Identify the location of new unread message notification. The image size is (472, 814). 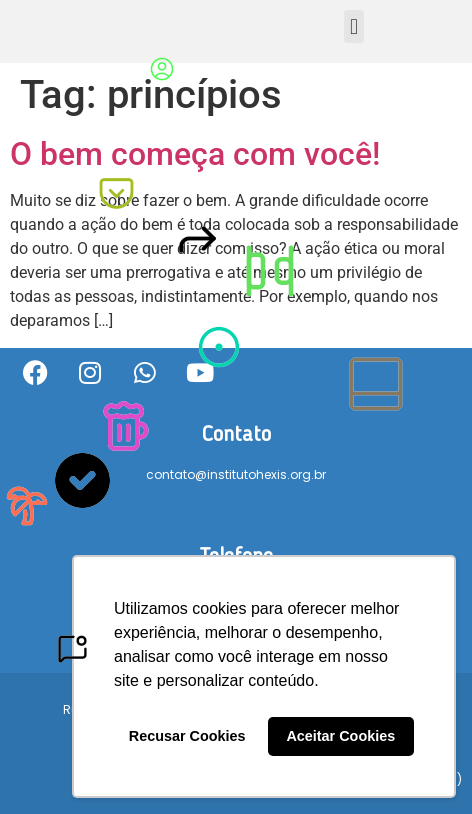
(72, 648).